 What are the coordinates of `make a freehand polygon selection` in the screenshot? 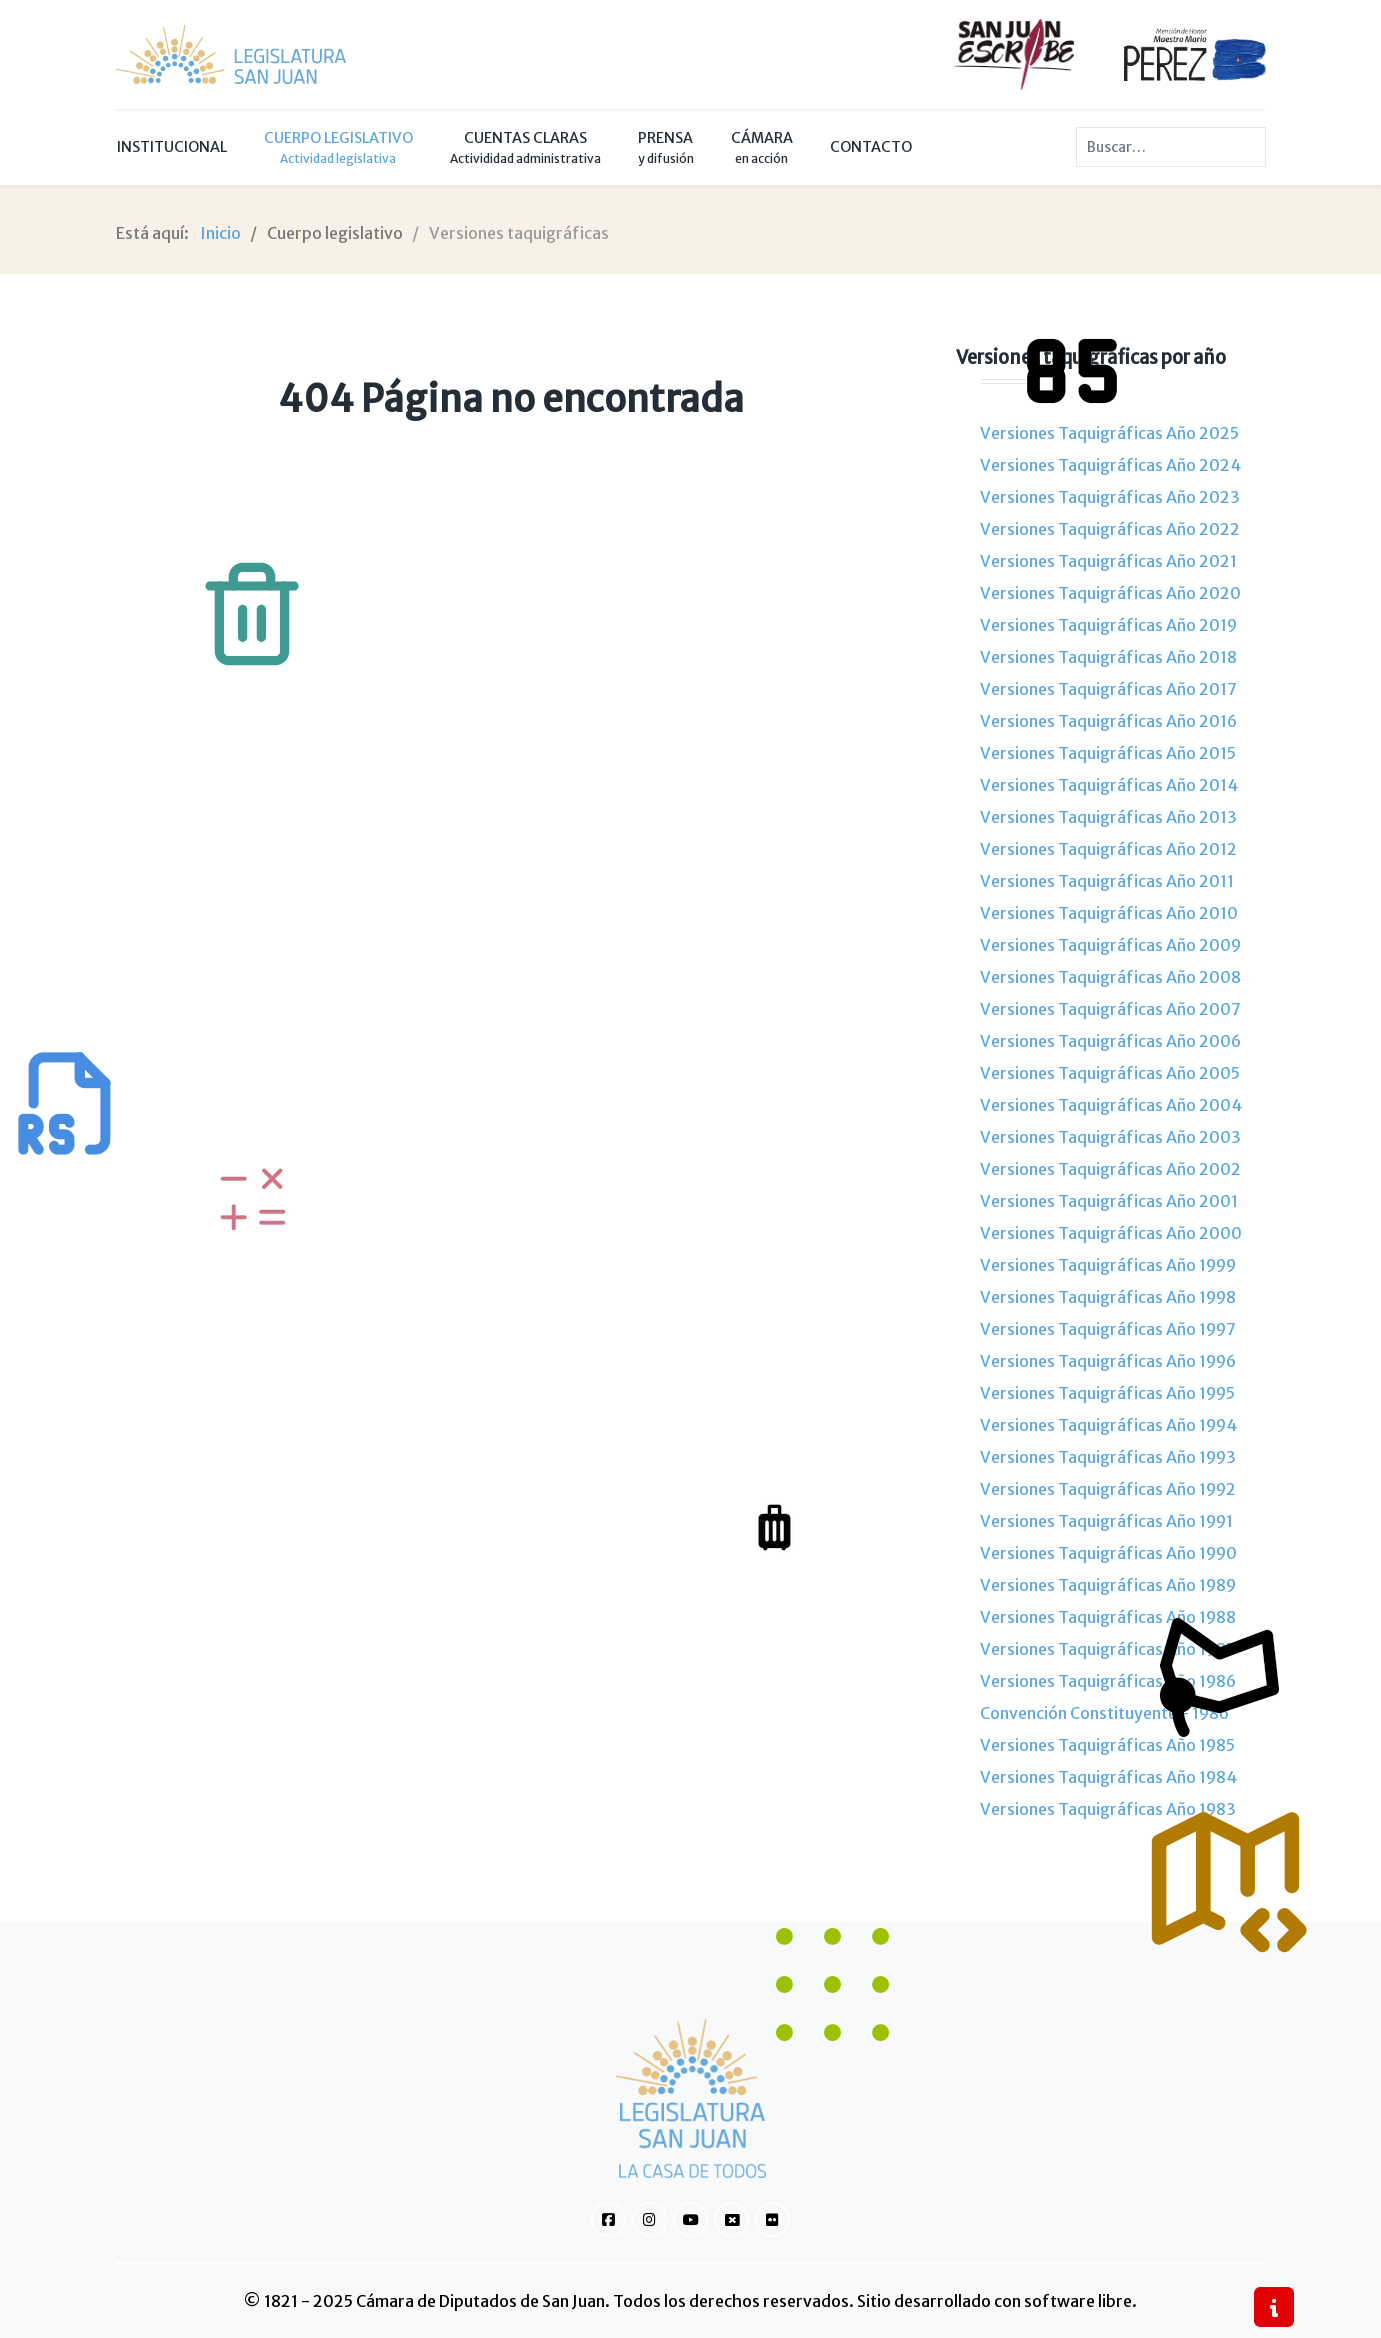 It's located at (1219, 1677).